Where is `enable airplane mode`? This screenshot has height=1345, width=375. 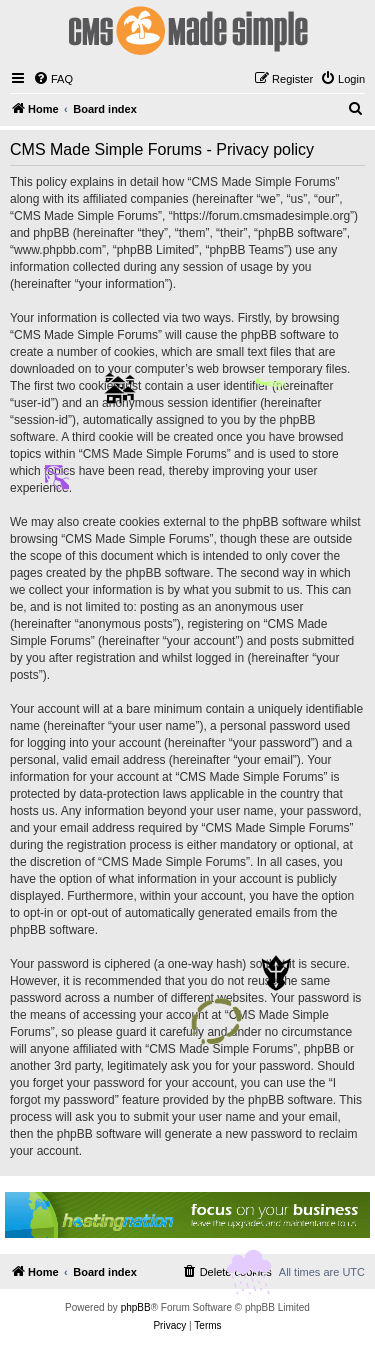
enable airplane mode is located at coordinates (270, 384).